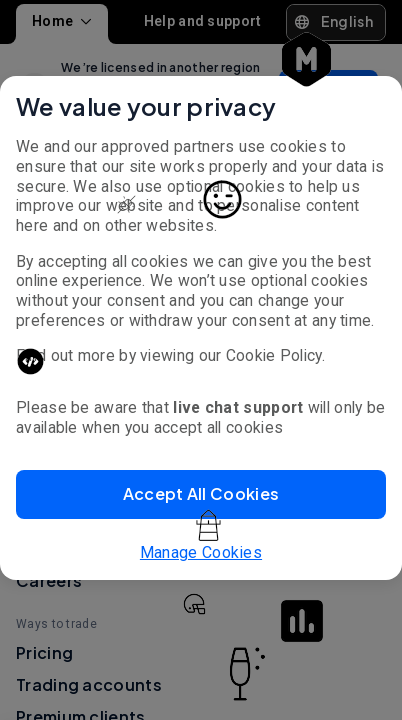 This screenshot has height=720, width=402. What do you see at coordinates (126, 204) in the screenshot?
I see `indicates an active connection established` at bounding box center [126, 204].